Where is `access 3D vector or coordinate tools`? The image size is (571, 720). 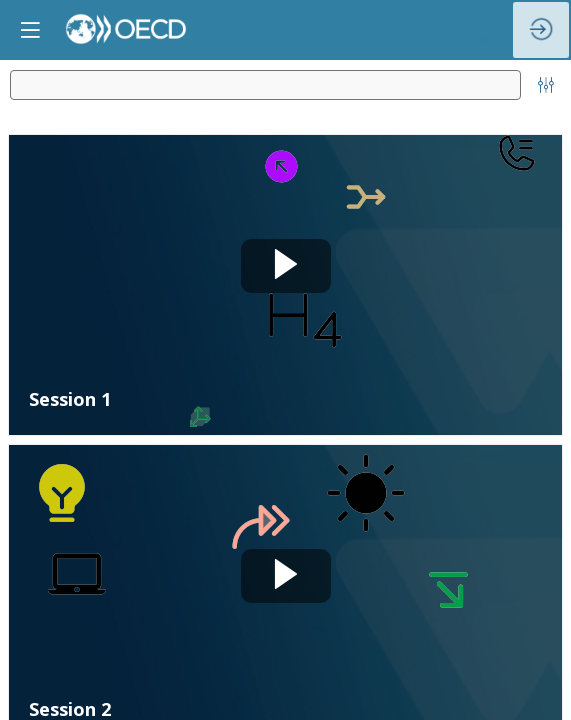 access 3D vector or coordinate tools is located at coordinates (199, 418).